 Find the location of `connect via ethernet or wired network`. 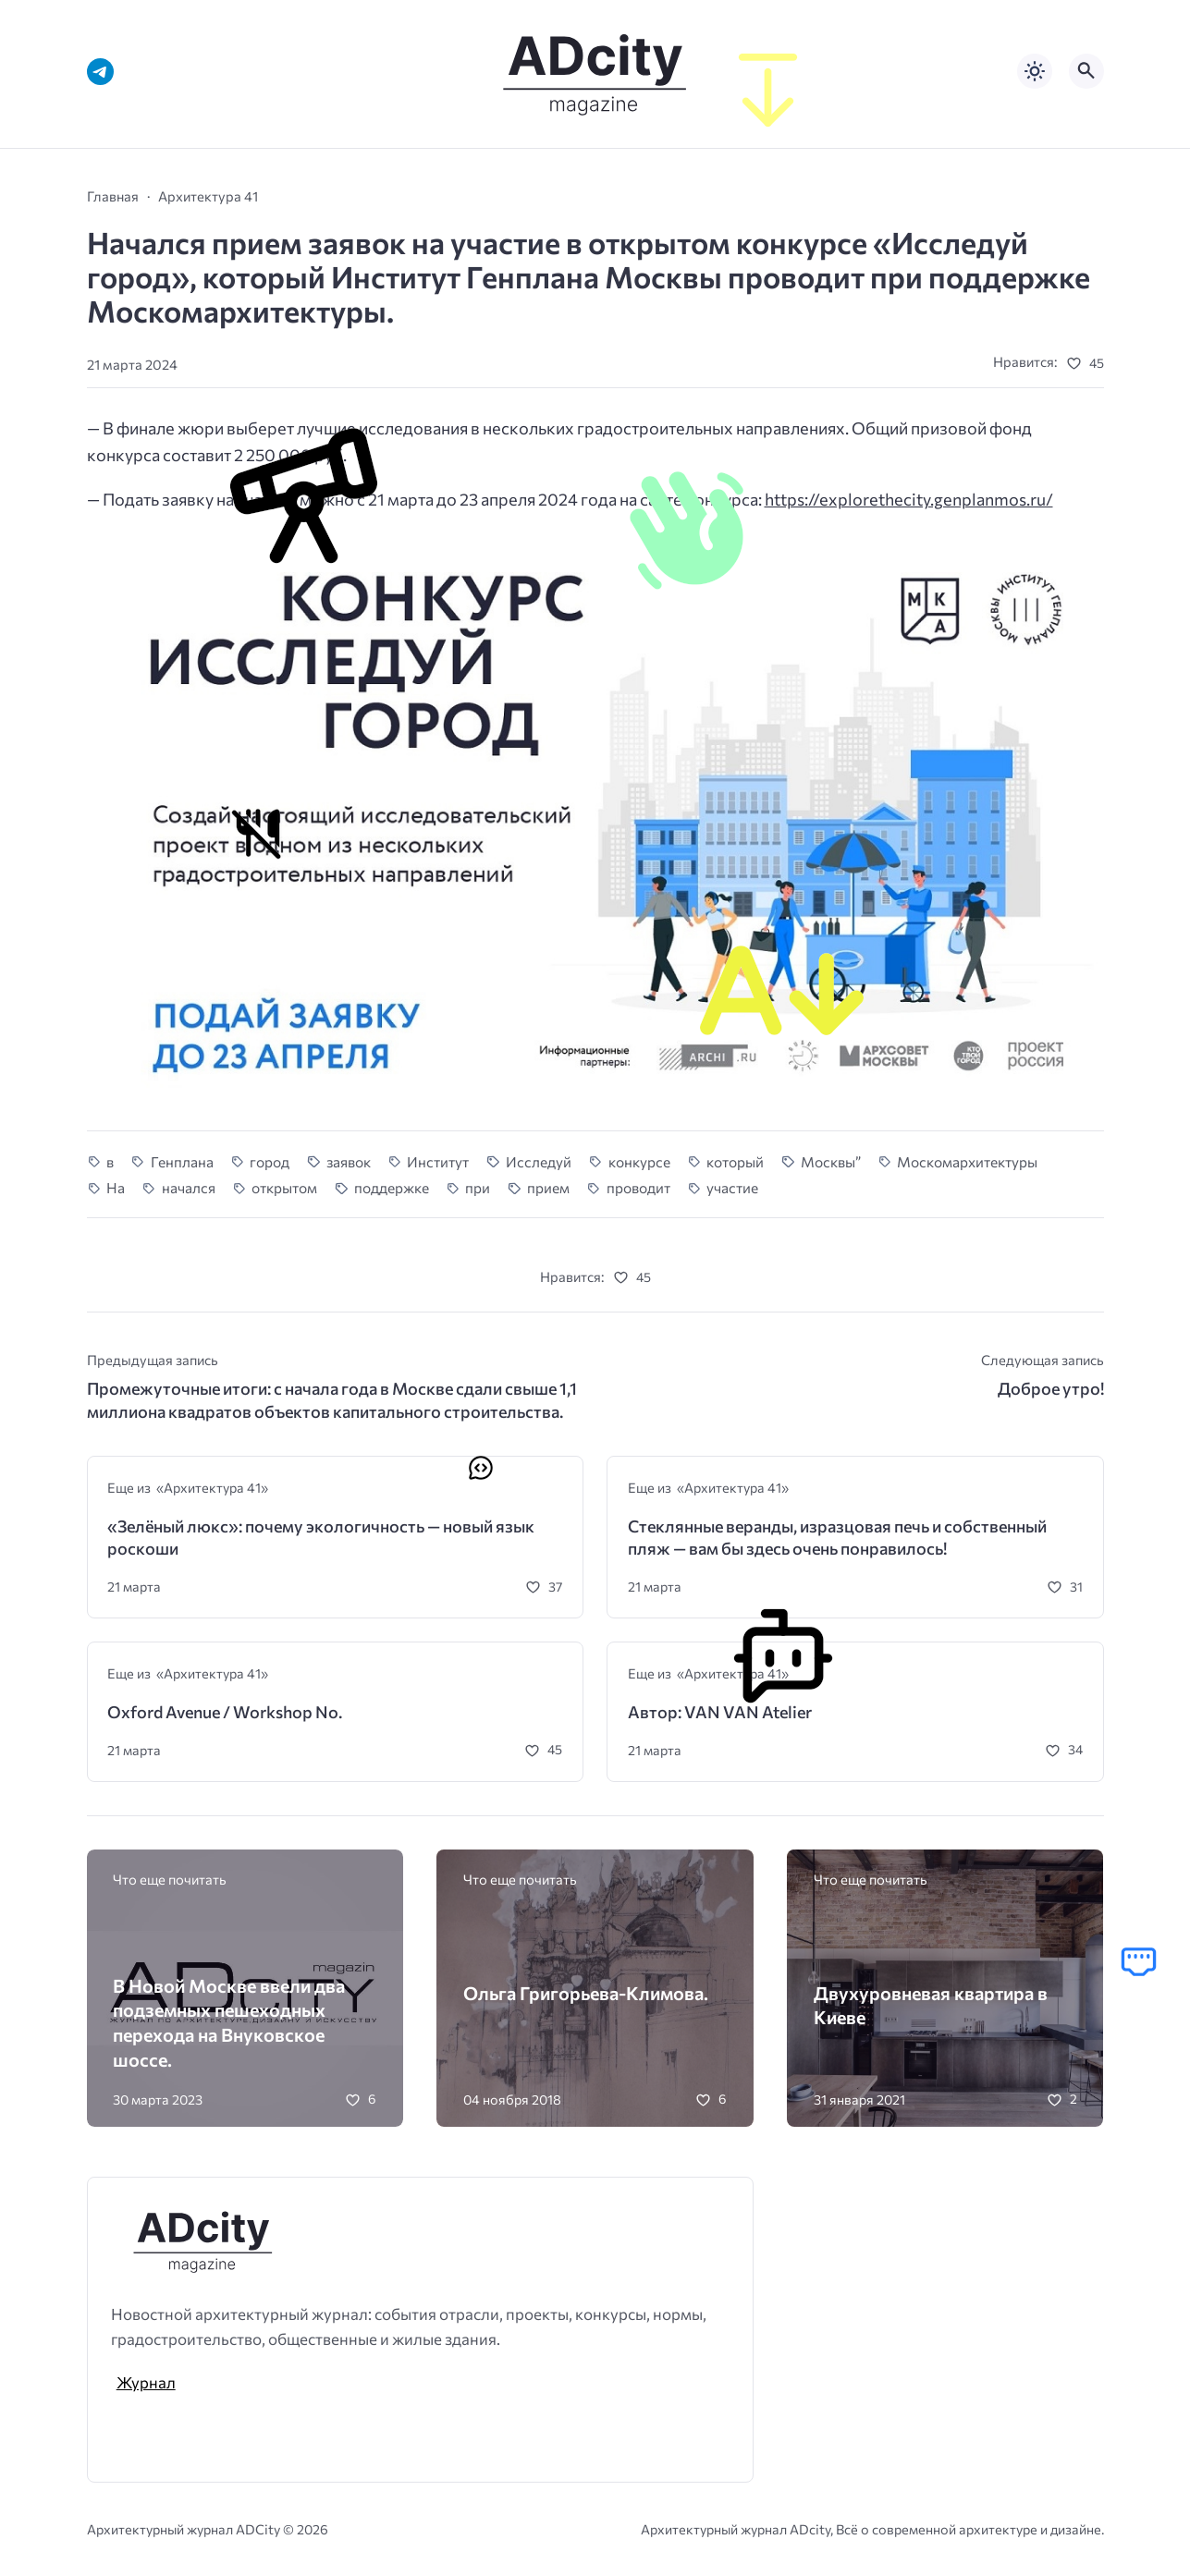

connect via ethernet or wired network is located at coordinates (1138, 1961).